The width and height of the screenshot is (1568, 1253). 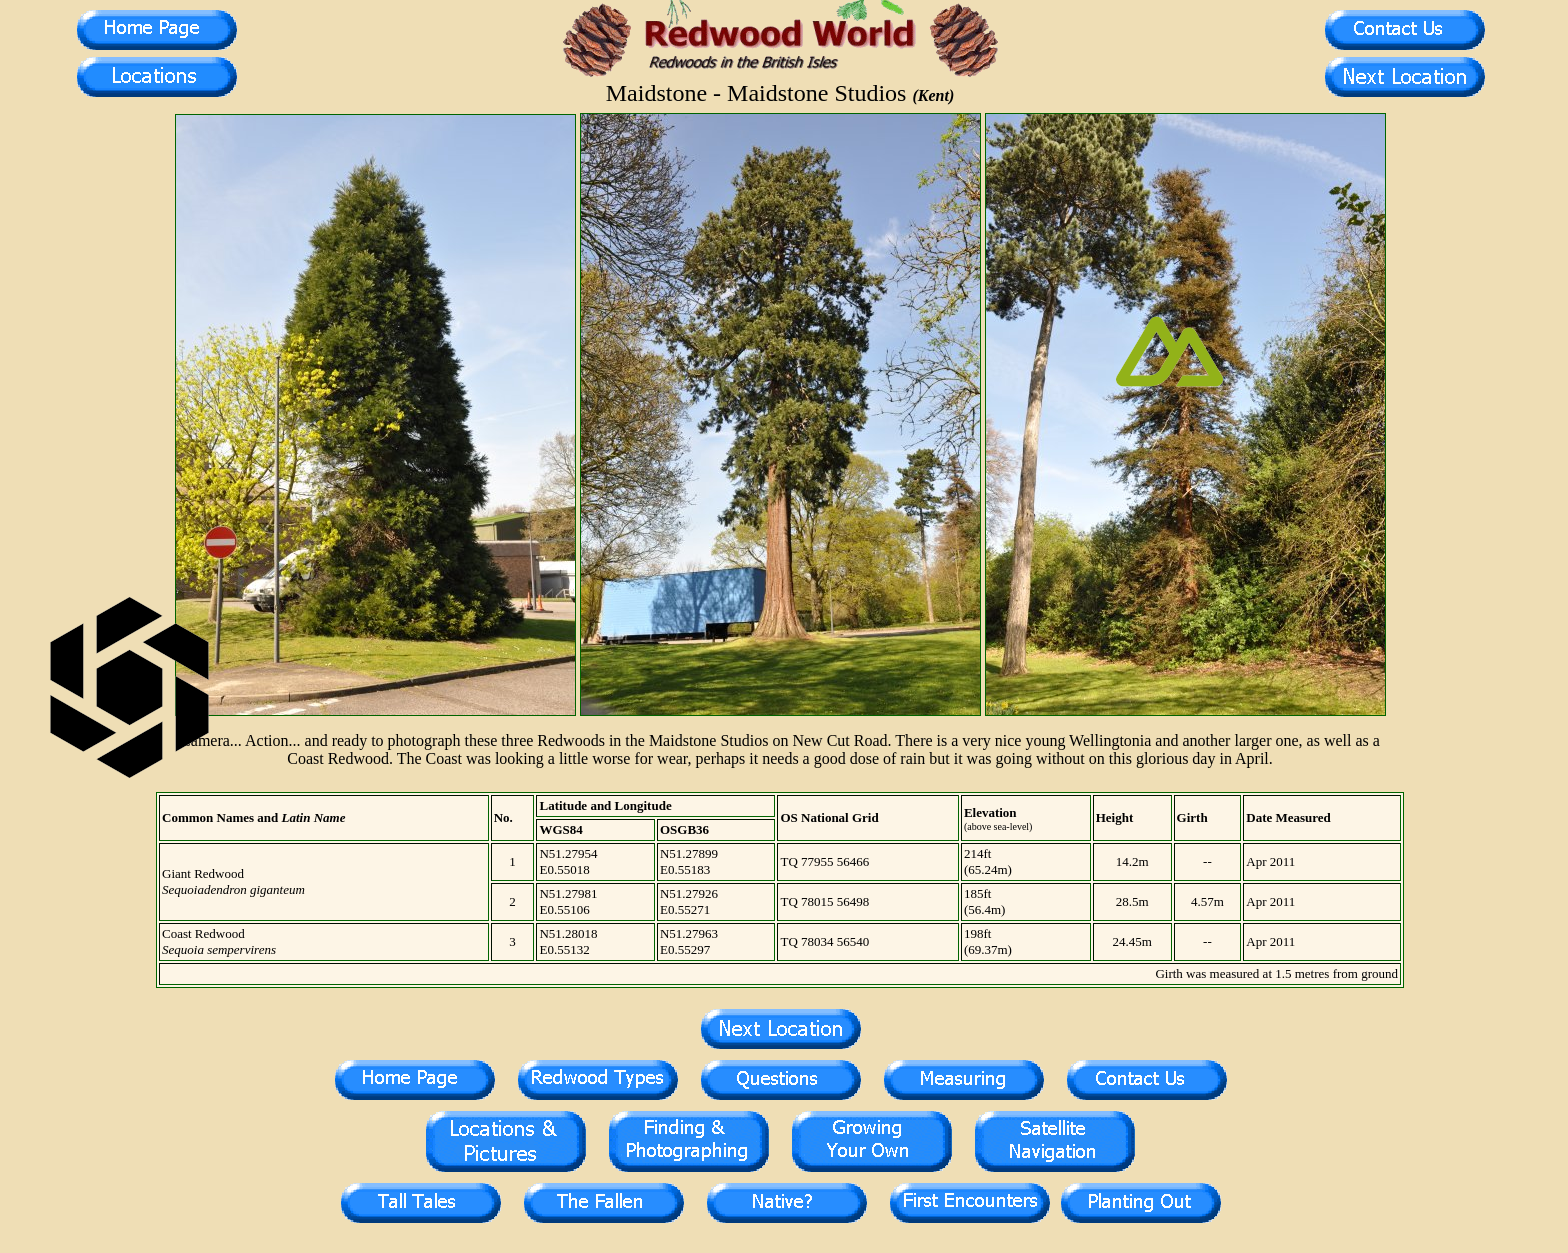 I want to click on nuxt.js framework logo, so click(x=1169, y=351).